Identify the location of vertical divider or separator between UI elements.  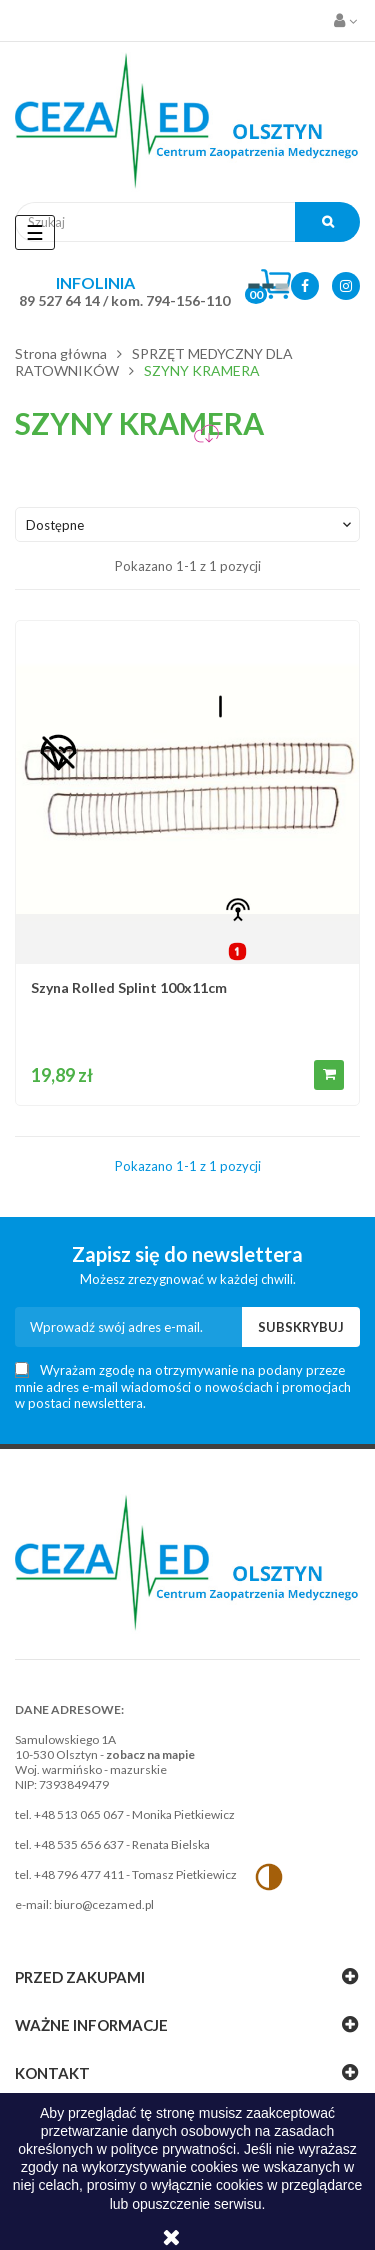
(220, 706).